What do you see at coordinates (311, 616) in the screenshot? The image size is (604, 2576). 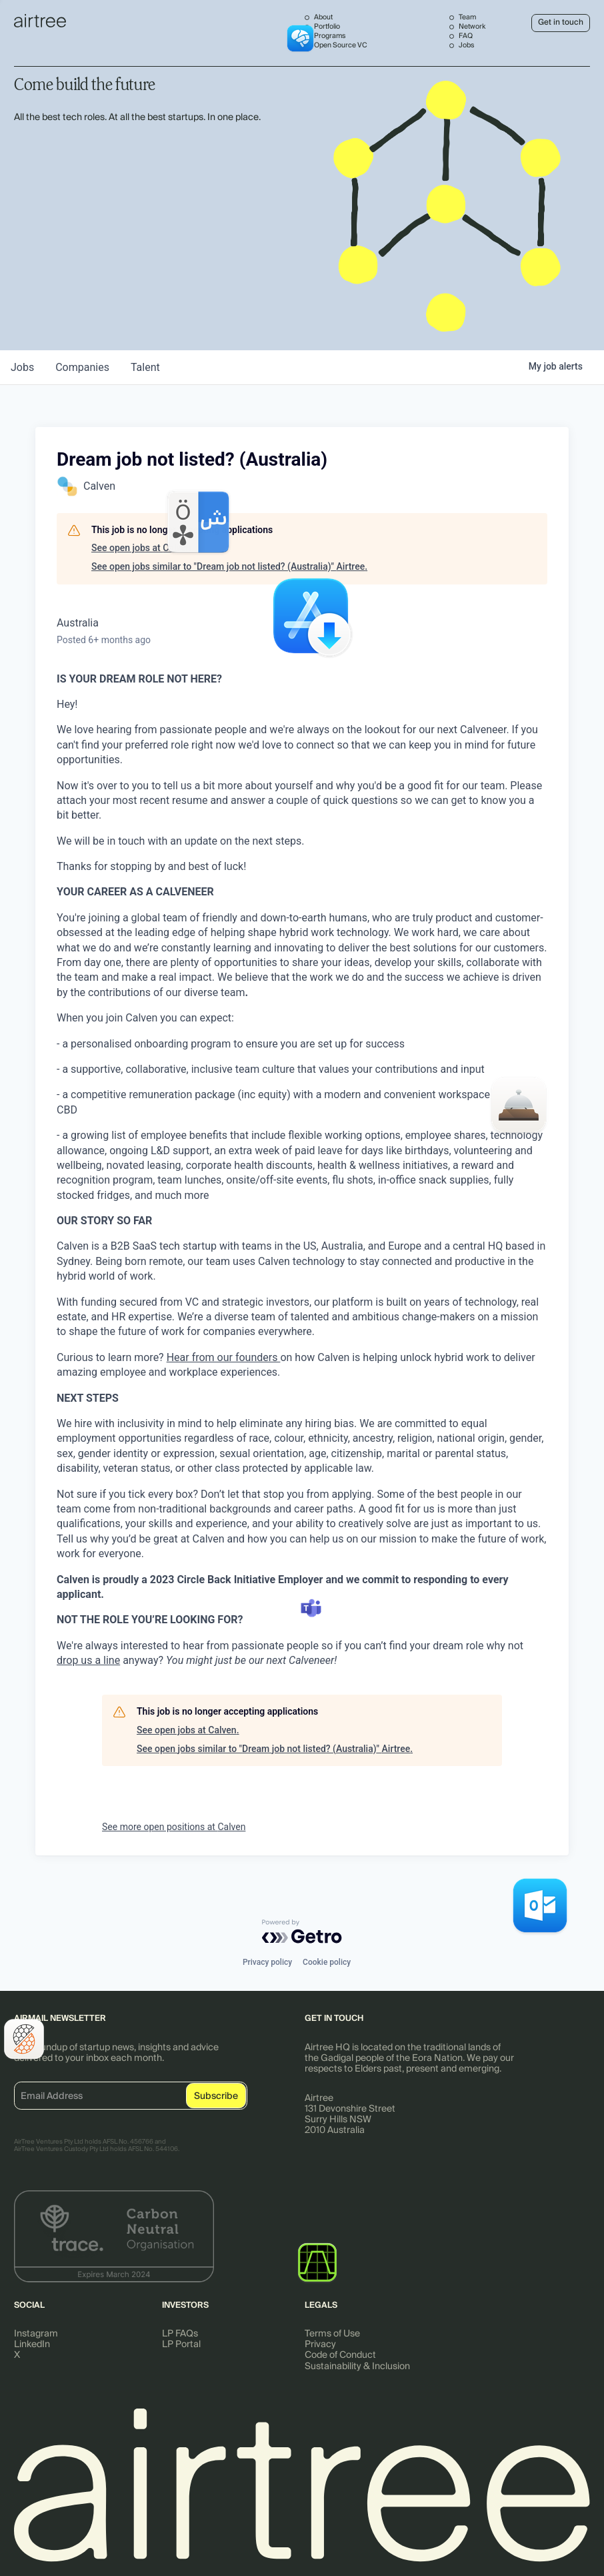 I see `install or download new applications` at bounding box center [311, 616].